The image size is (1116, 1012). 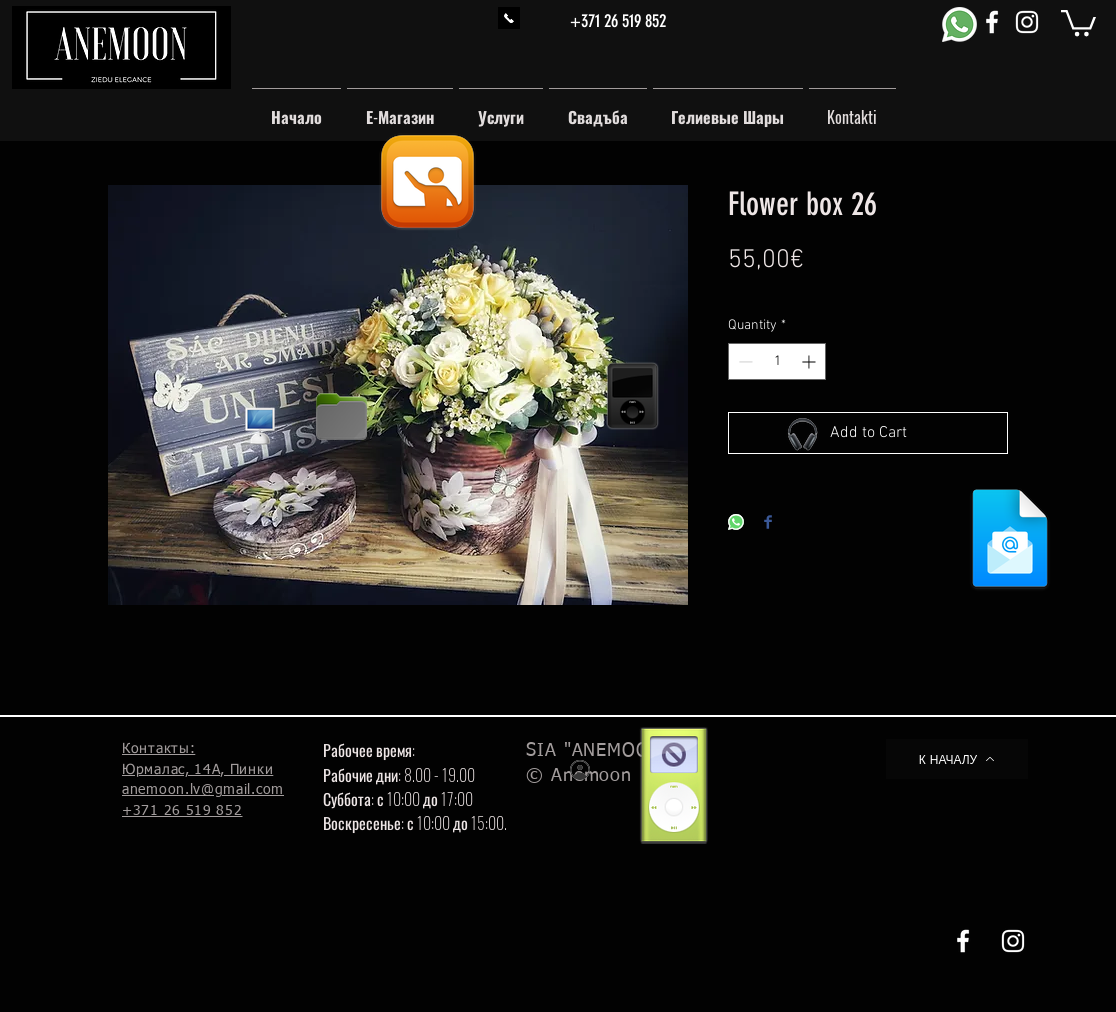 What do you see at coordinates (341, 416) in the screenshot?
I see `open a folder or directory` at bounding box center [341, 416].